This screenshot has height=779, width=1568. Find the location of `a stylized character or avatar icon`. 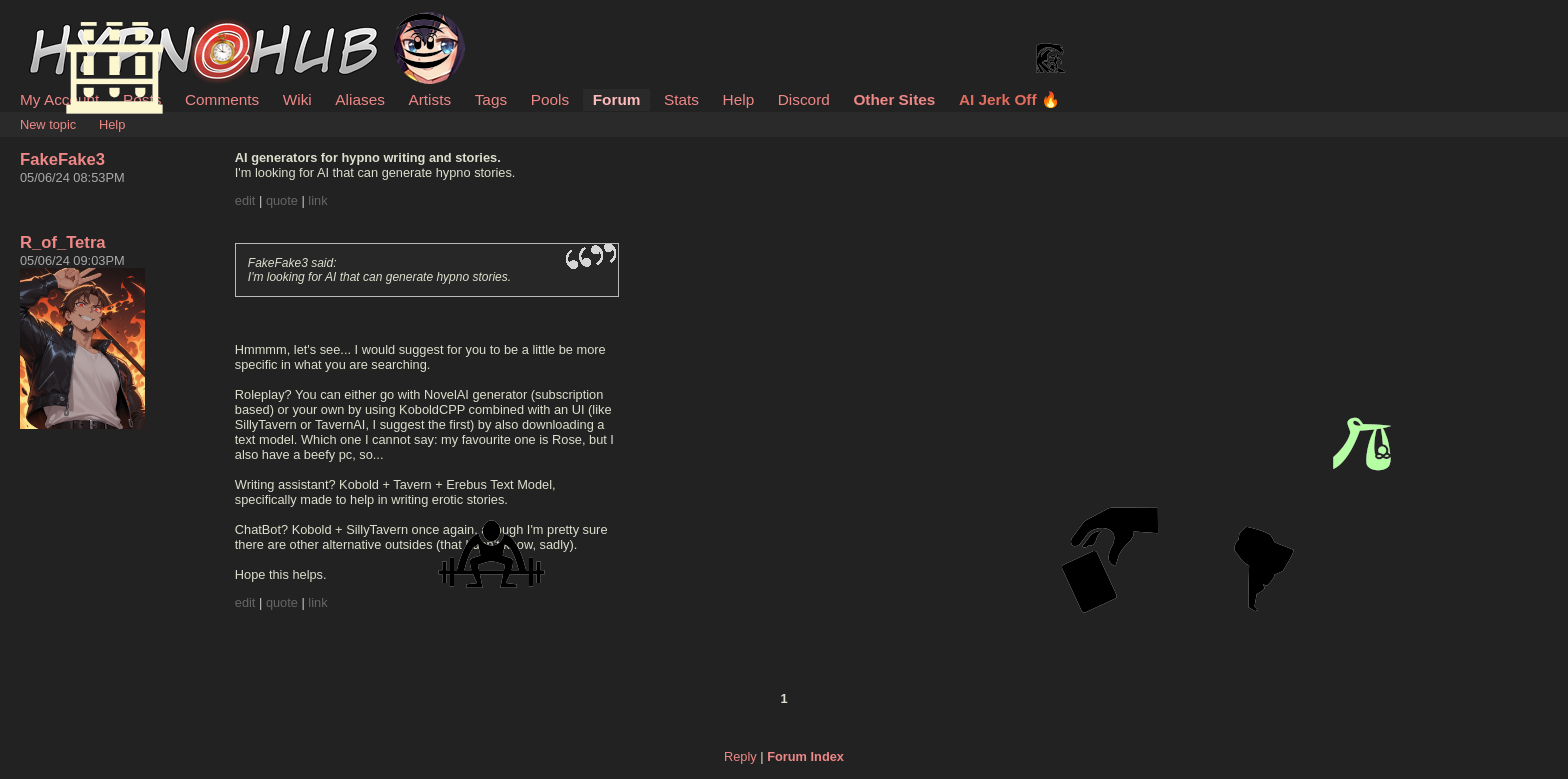

a stylized character or avatar icon is located at coordinates (424, 41).